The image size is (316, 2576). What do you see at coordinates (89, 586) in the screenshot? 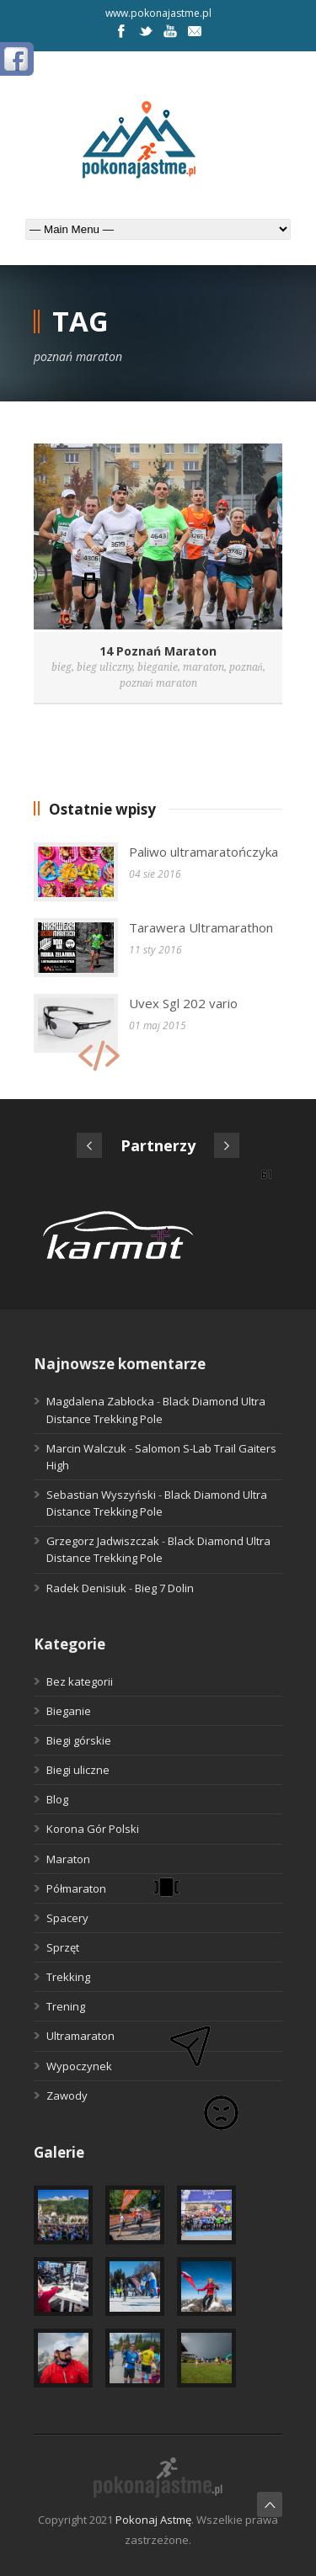
I see `connect a USB device` at bounding box center [89, 586].